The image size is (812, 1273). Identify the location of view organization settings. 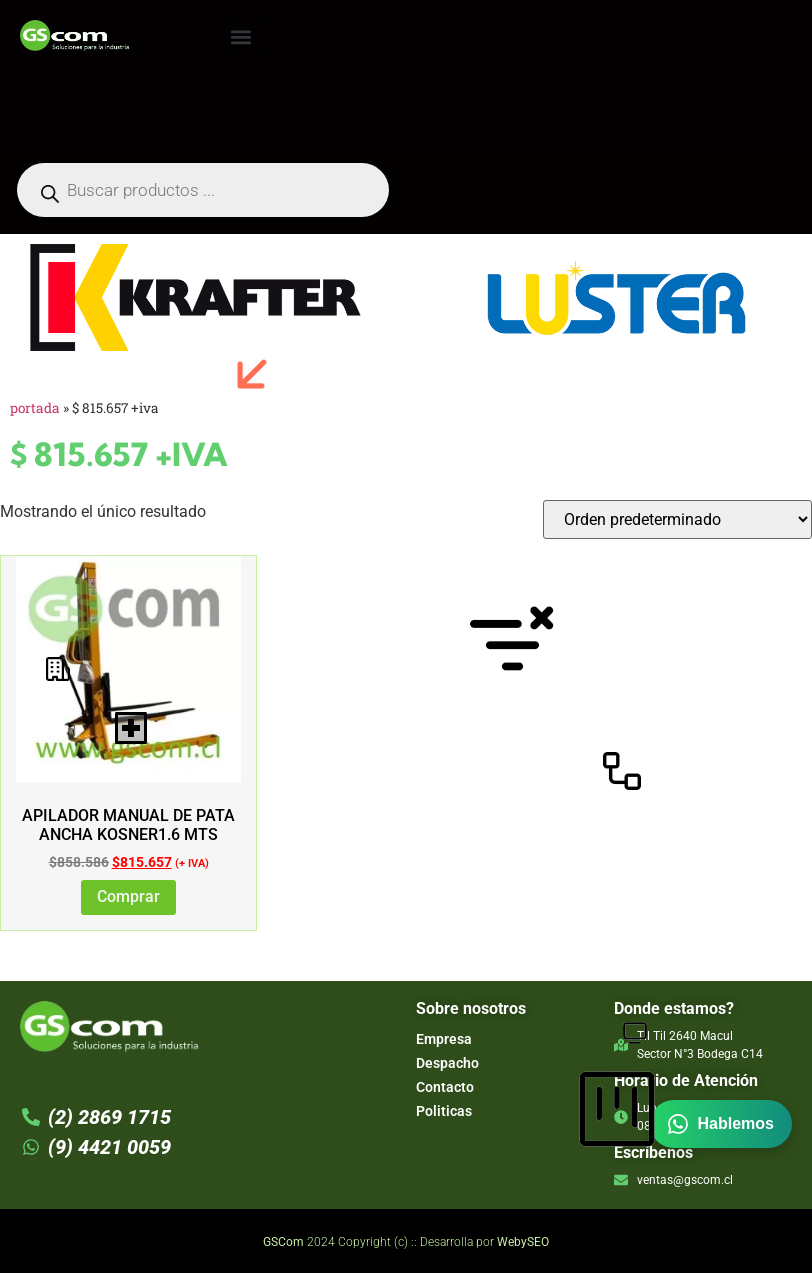
(58, 669).